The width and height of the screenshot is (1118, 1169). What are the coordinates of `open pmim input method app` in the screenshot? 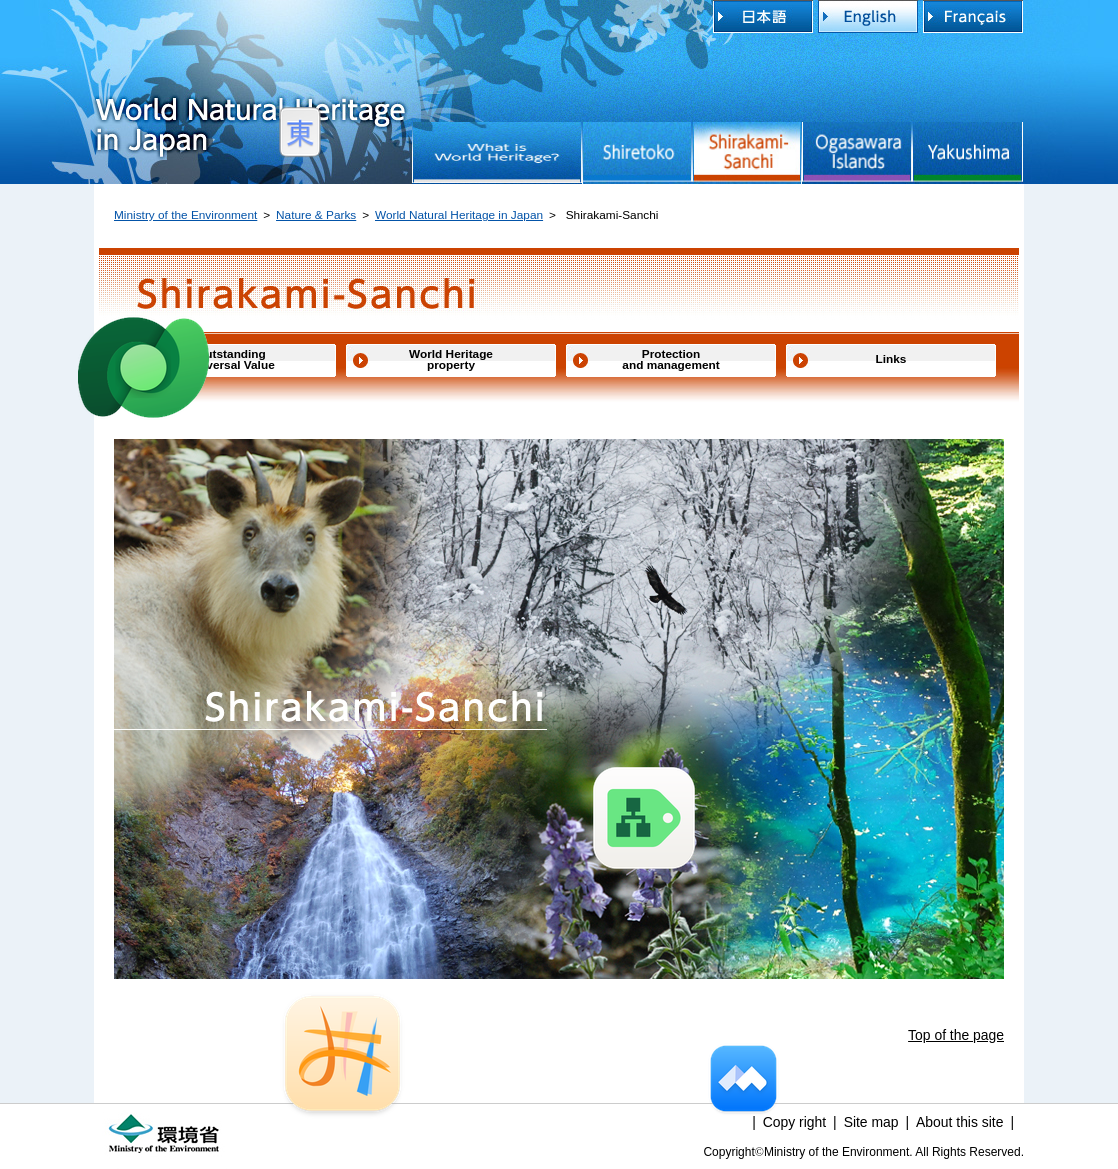 It's located at (342, 1053).